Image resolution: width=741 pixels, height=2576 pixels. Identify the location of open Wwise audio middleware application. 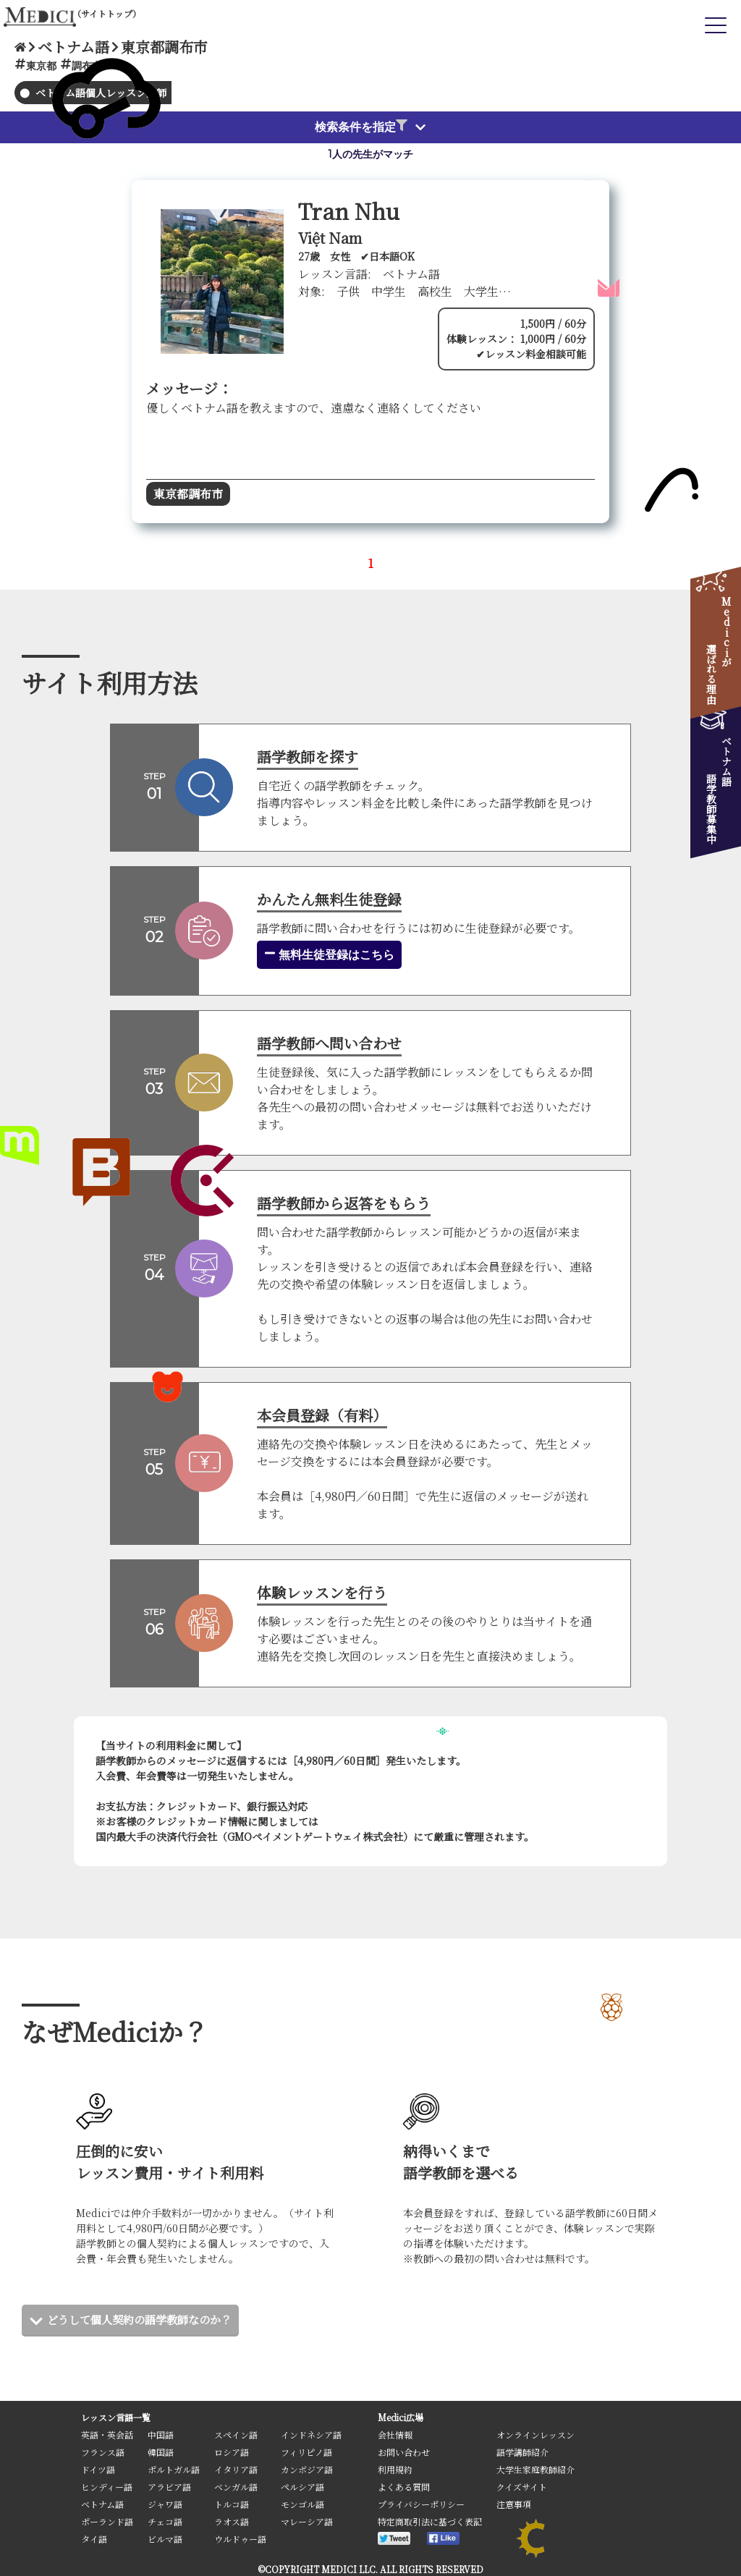
(442, 1731).